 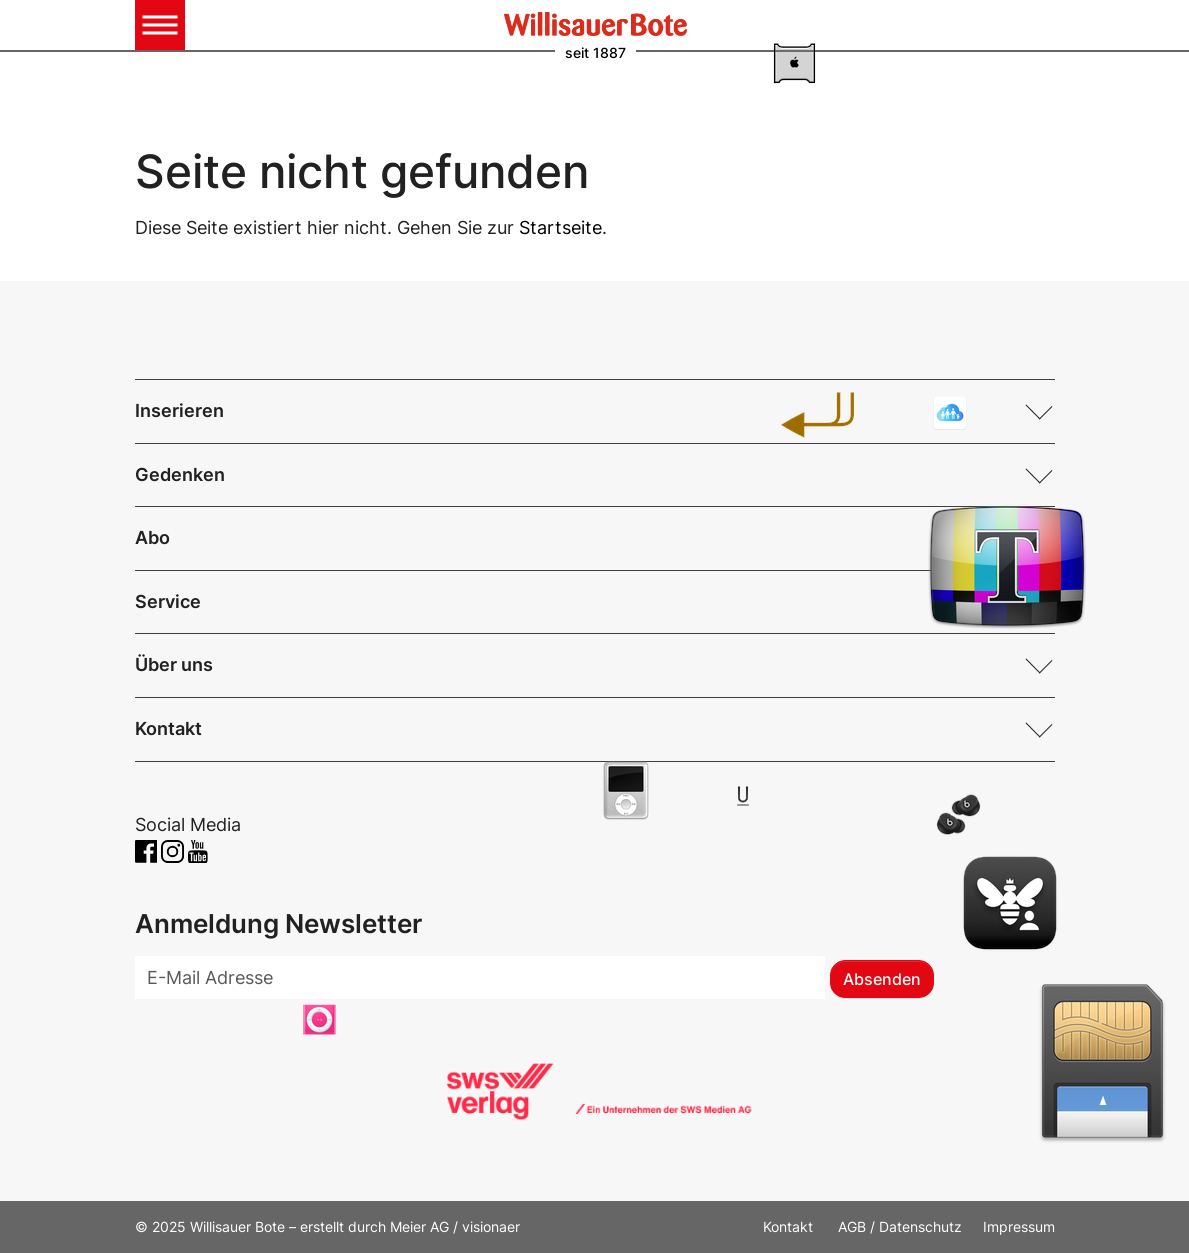 What do you see at coordinates (816, 414) in the screenshot?
I see `reply to all recipients of an email` at bounding box center [816, 414].